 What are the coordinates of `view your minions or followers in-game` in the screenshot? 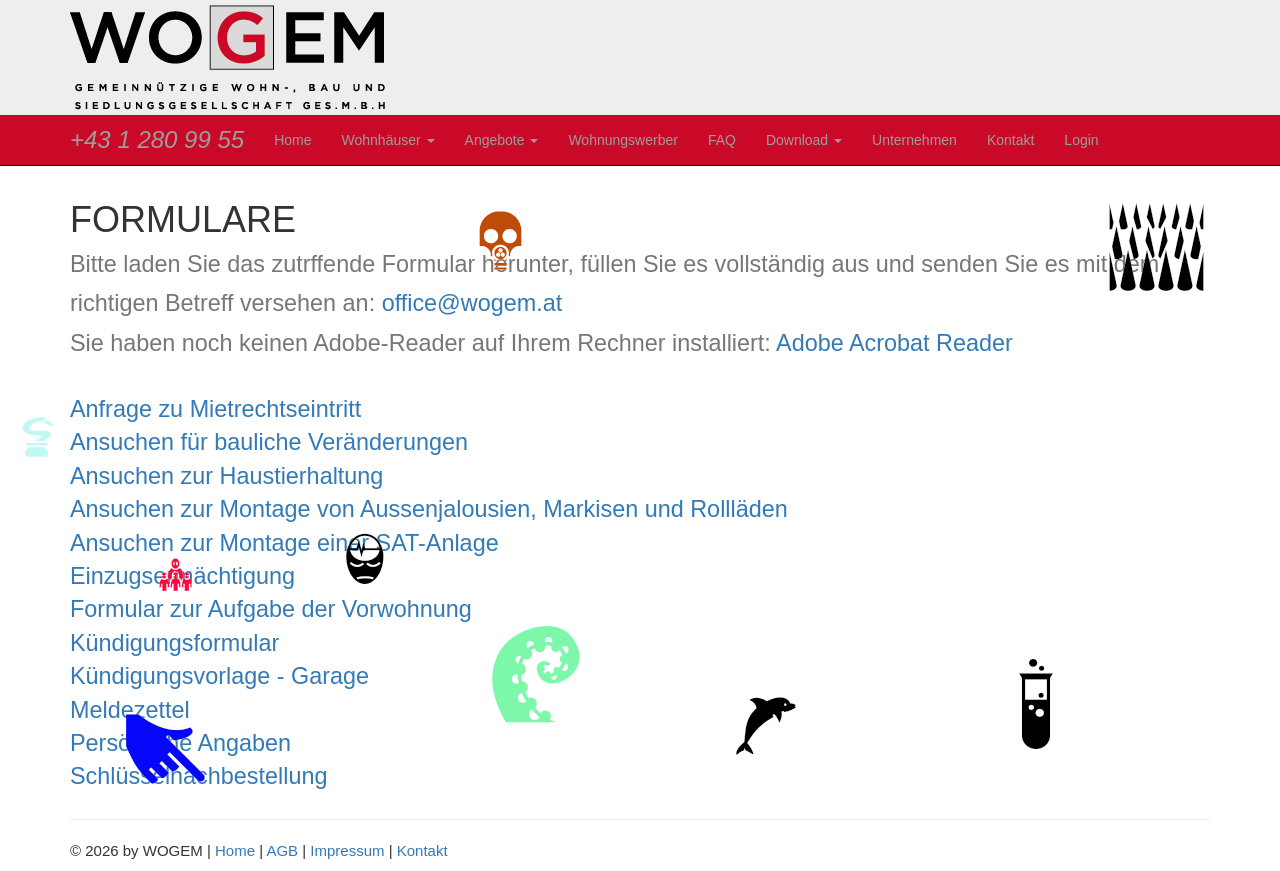 It's located at (175, 574).